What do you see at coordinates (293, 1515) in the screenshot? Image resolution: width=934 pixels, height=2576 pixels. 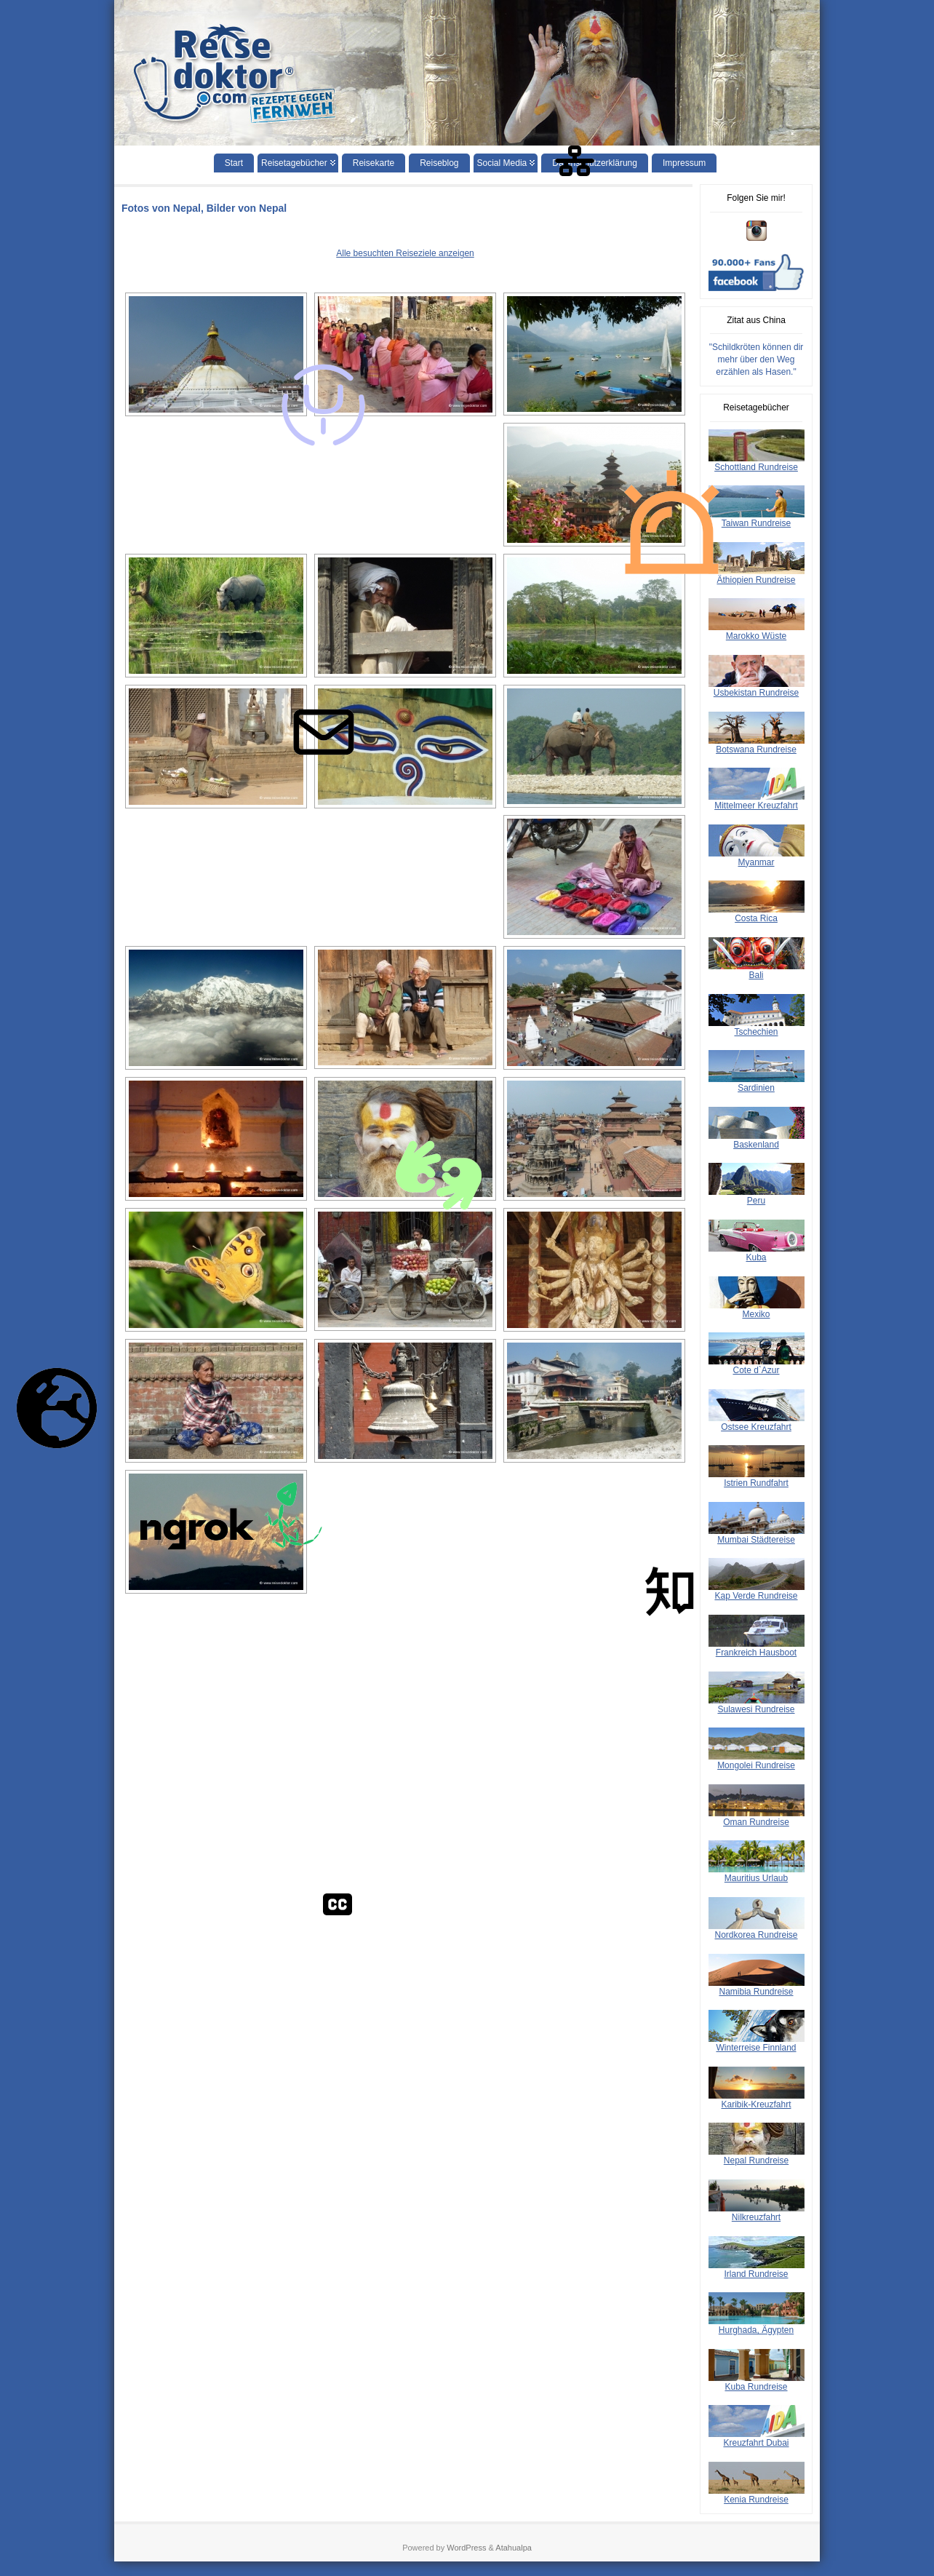 I see `visit fossil scm website or documentation` at bounding box center [293, 1515].